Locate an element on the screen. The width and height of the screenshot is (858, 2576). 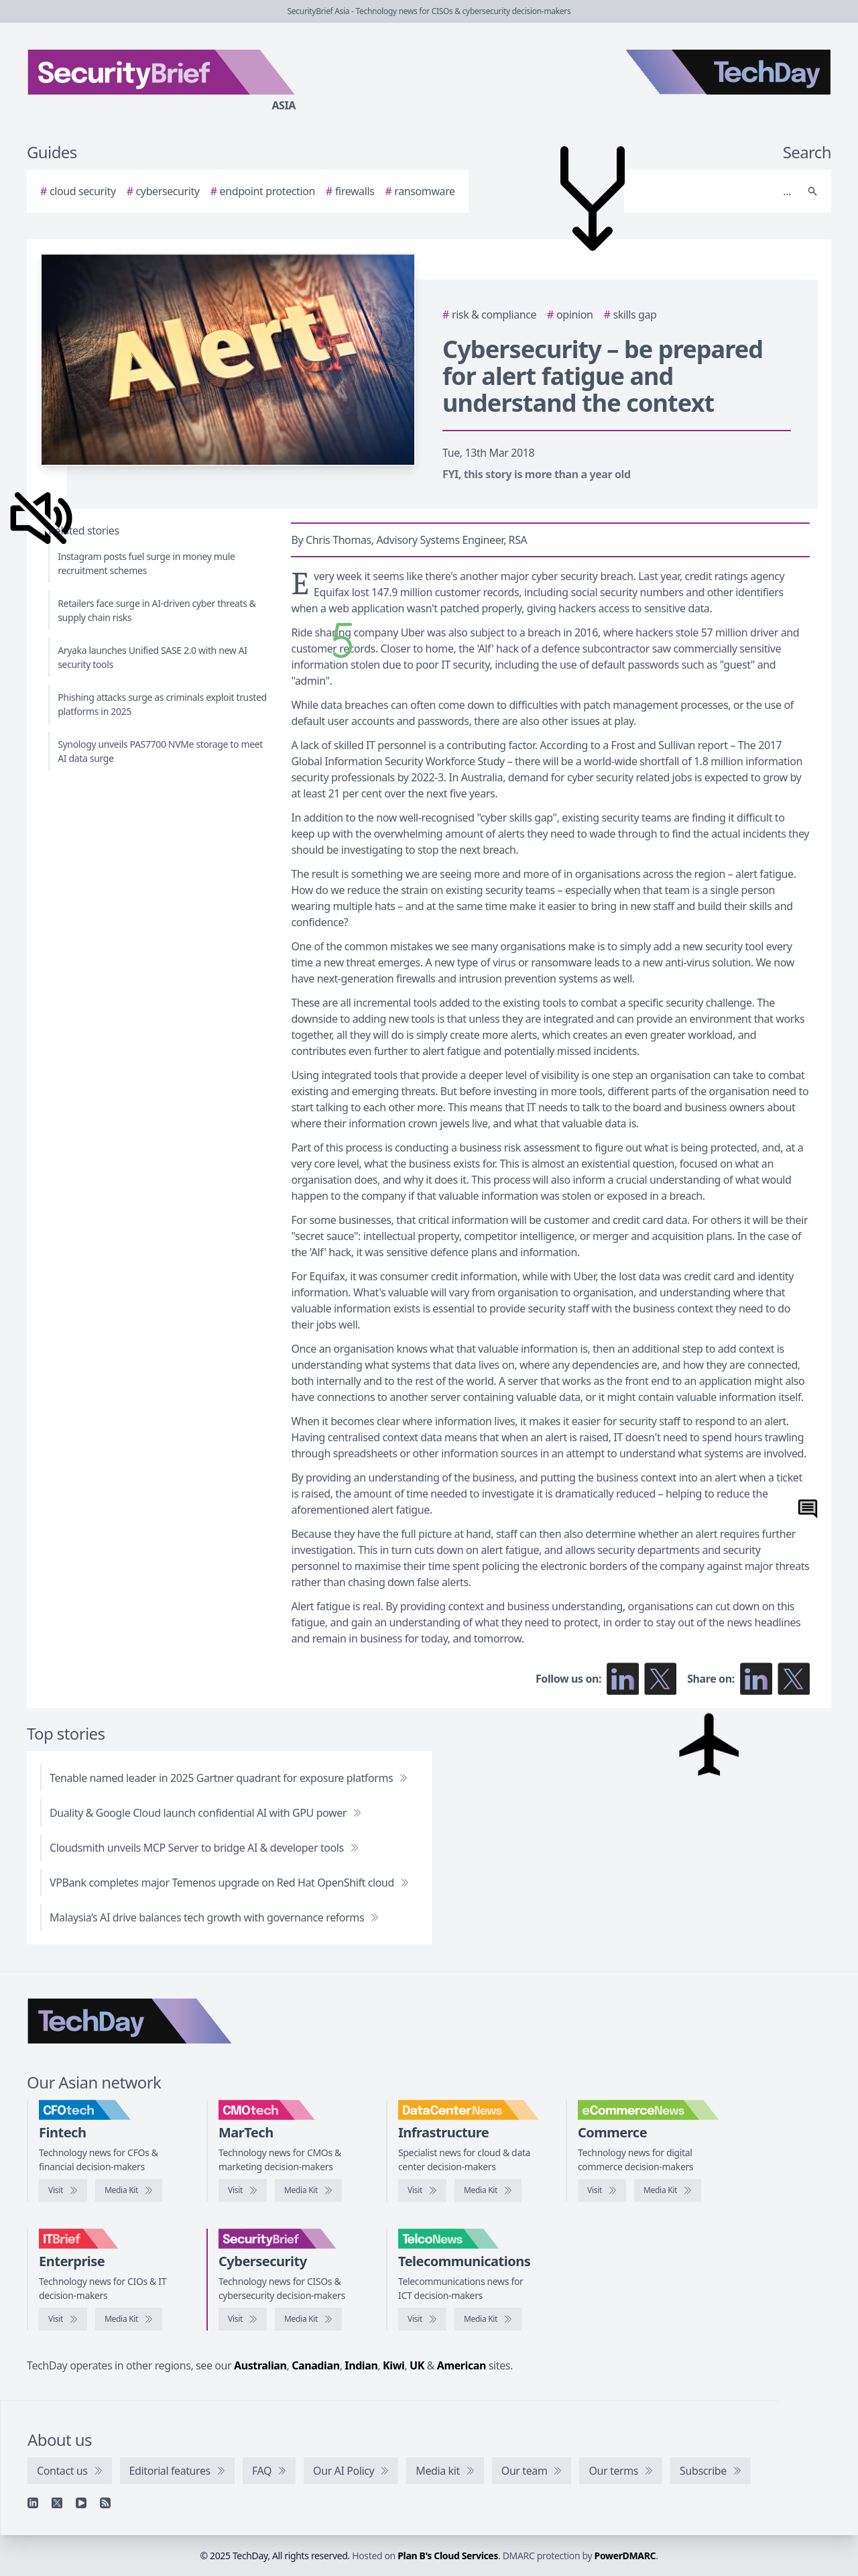
open comments section is located at coordinates (808, 1509).